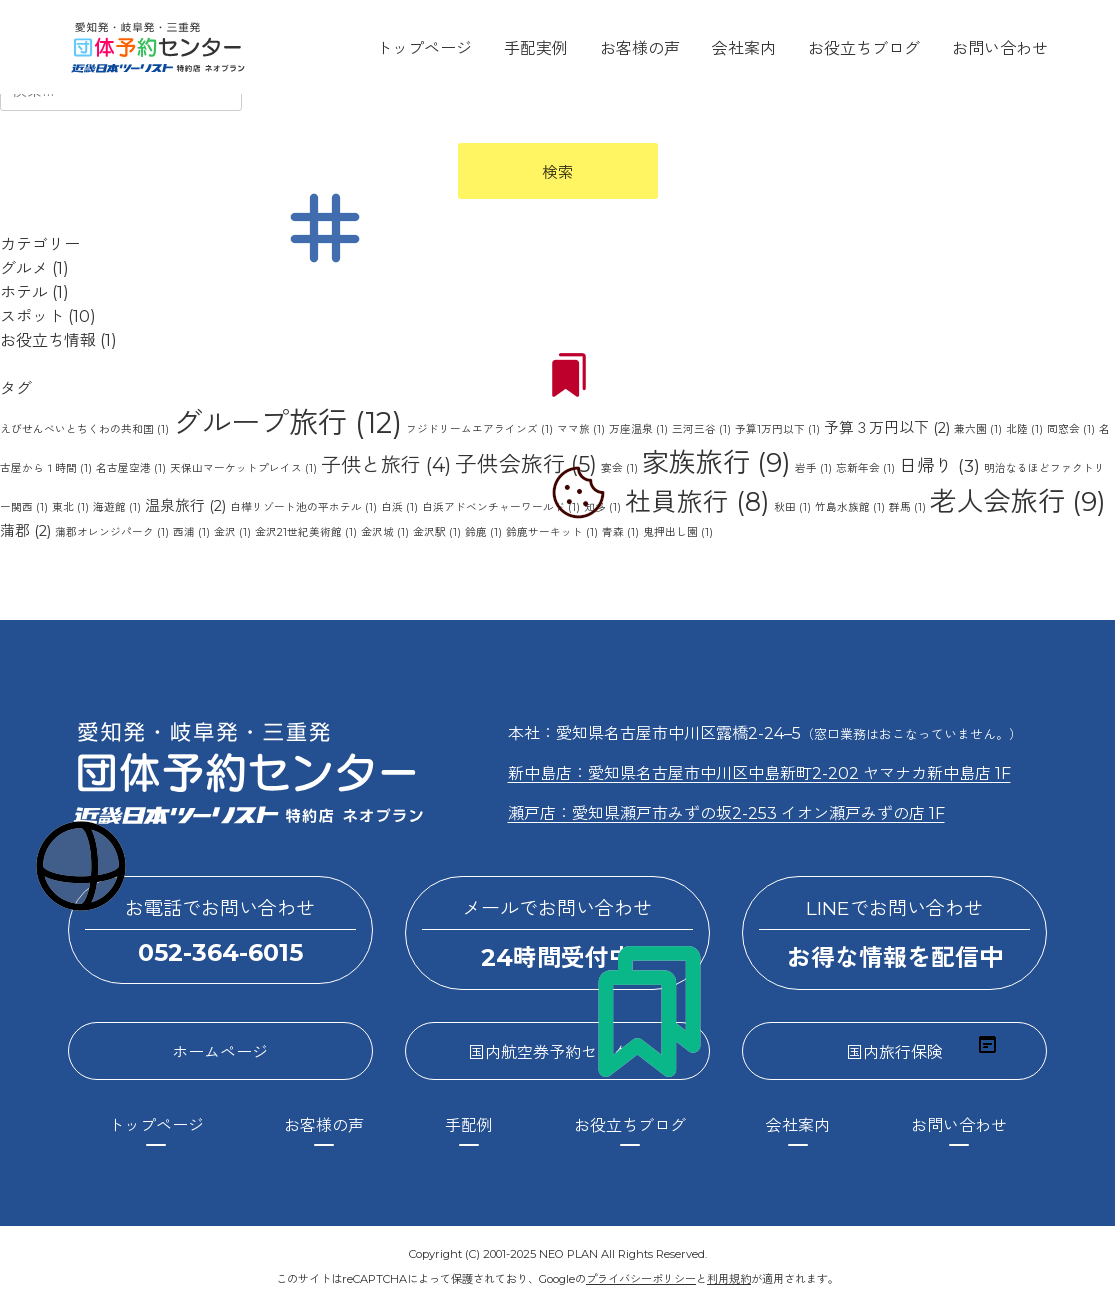  Describe the element at coordinates (987, 1044) in the screenshot. I see `open rich text editor` at that location.